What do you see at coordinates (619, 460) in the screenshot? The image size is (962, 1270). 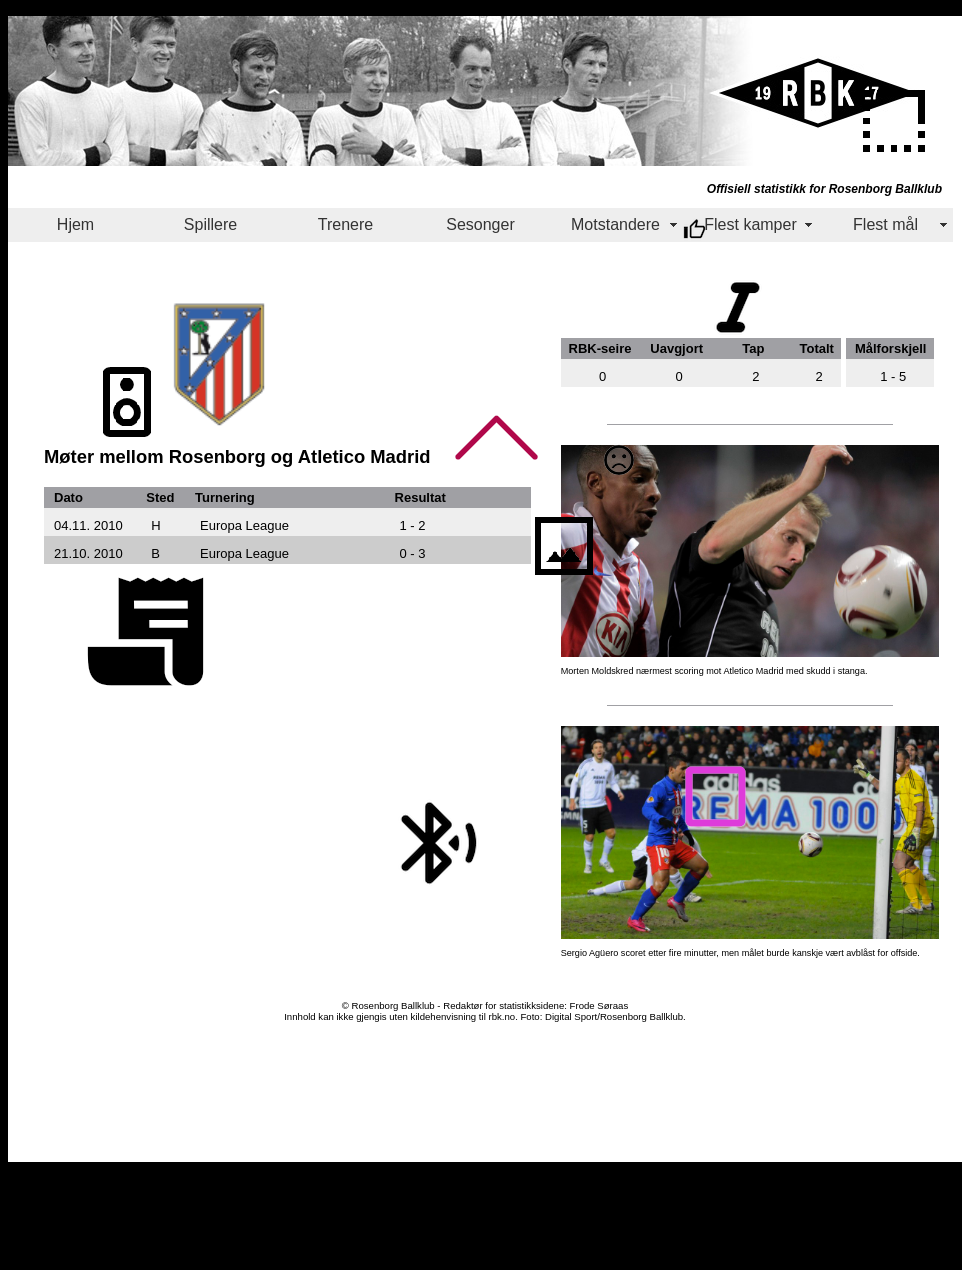 I see `rate your experience as negative` at bounding box center [619, 460].